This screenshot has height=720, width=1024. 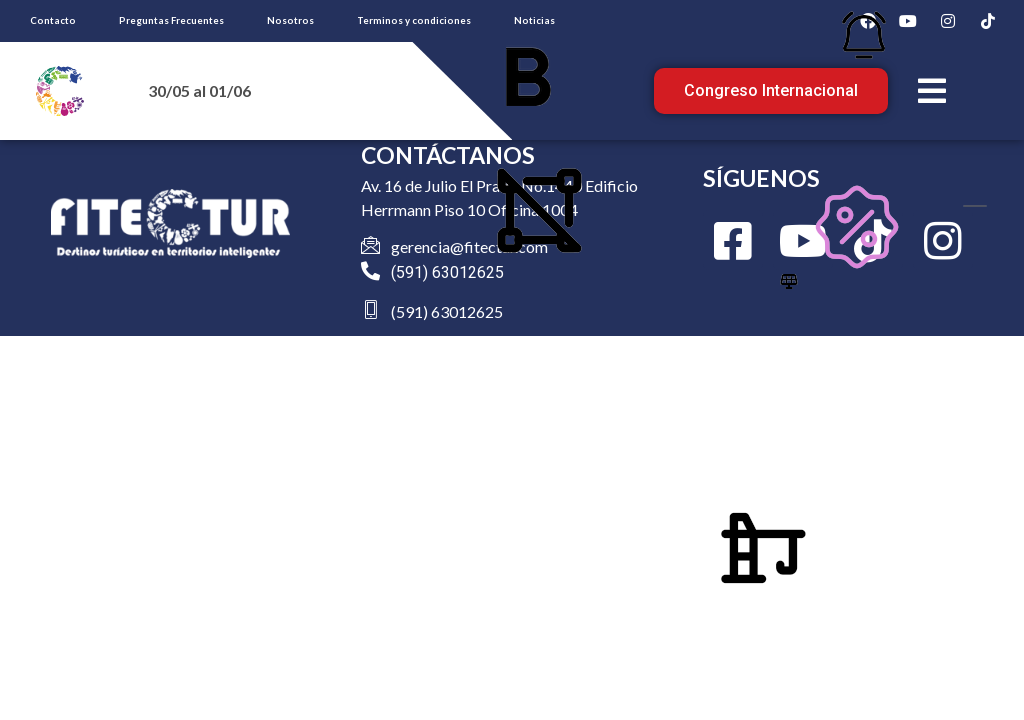 I want to click on access solar energy or power settings, so click(x=789, y=281).